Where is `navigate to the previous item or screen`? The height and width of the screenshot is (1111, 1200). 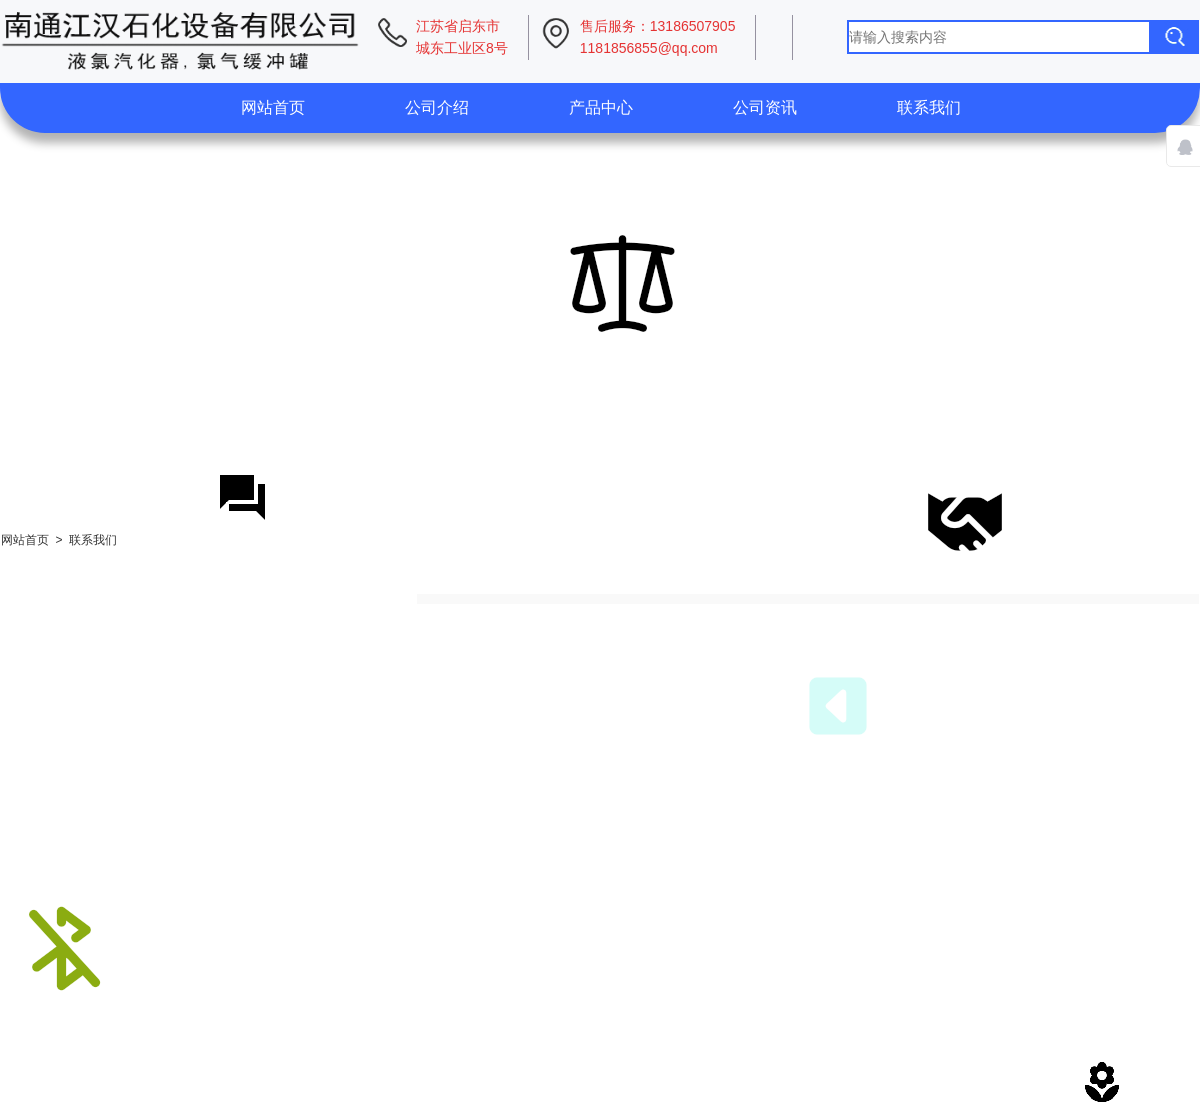 navigate to the previous item or screen is located at coordinates (838, 706).